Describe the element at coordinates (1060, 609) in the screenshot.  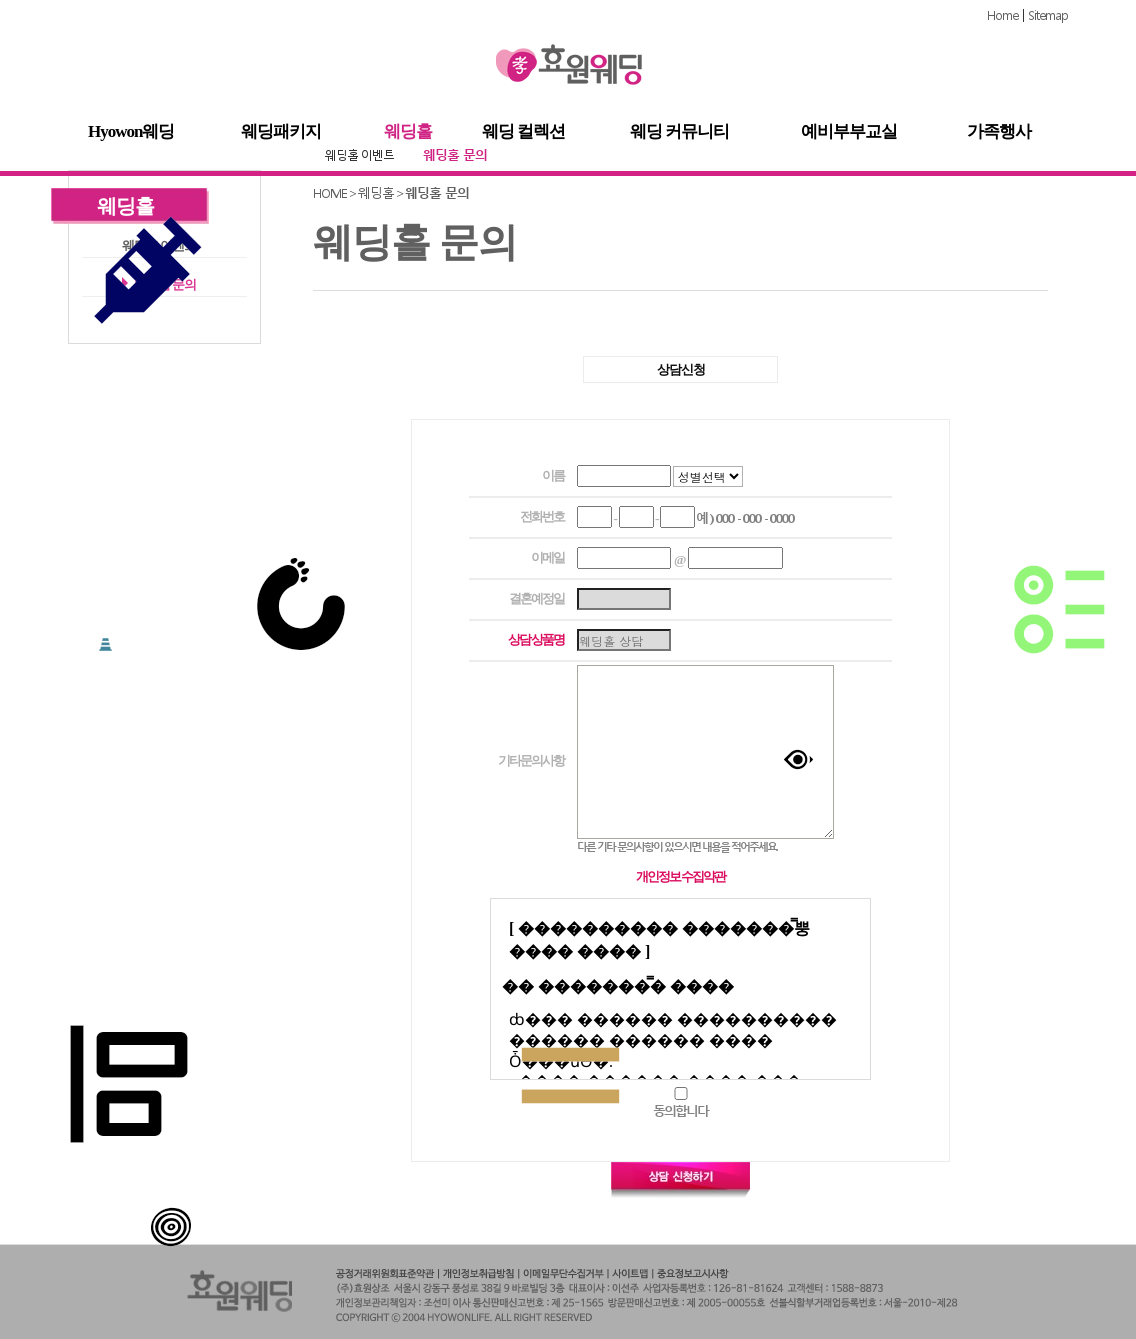
I see `select an option from a list` at that location.